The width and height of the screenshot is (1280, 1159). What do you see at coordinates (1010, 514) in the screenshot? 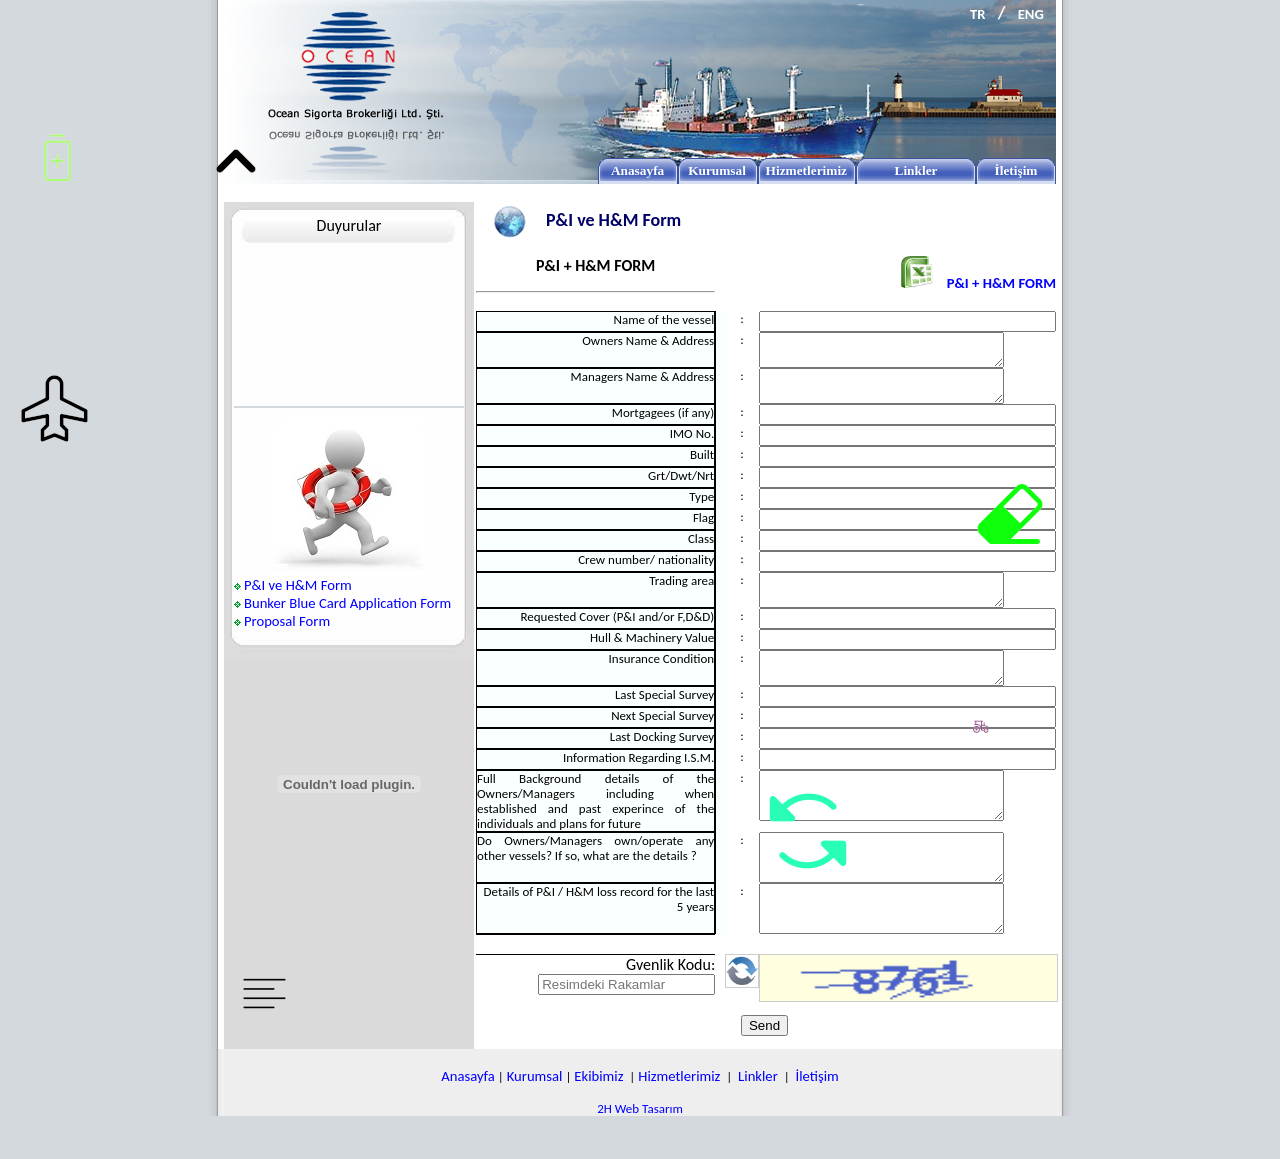
I see `erase or clear content` at bounding box center [1010, 514].